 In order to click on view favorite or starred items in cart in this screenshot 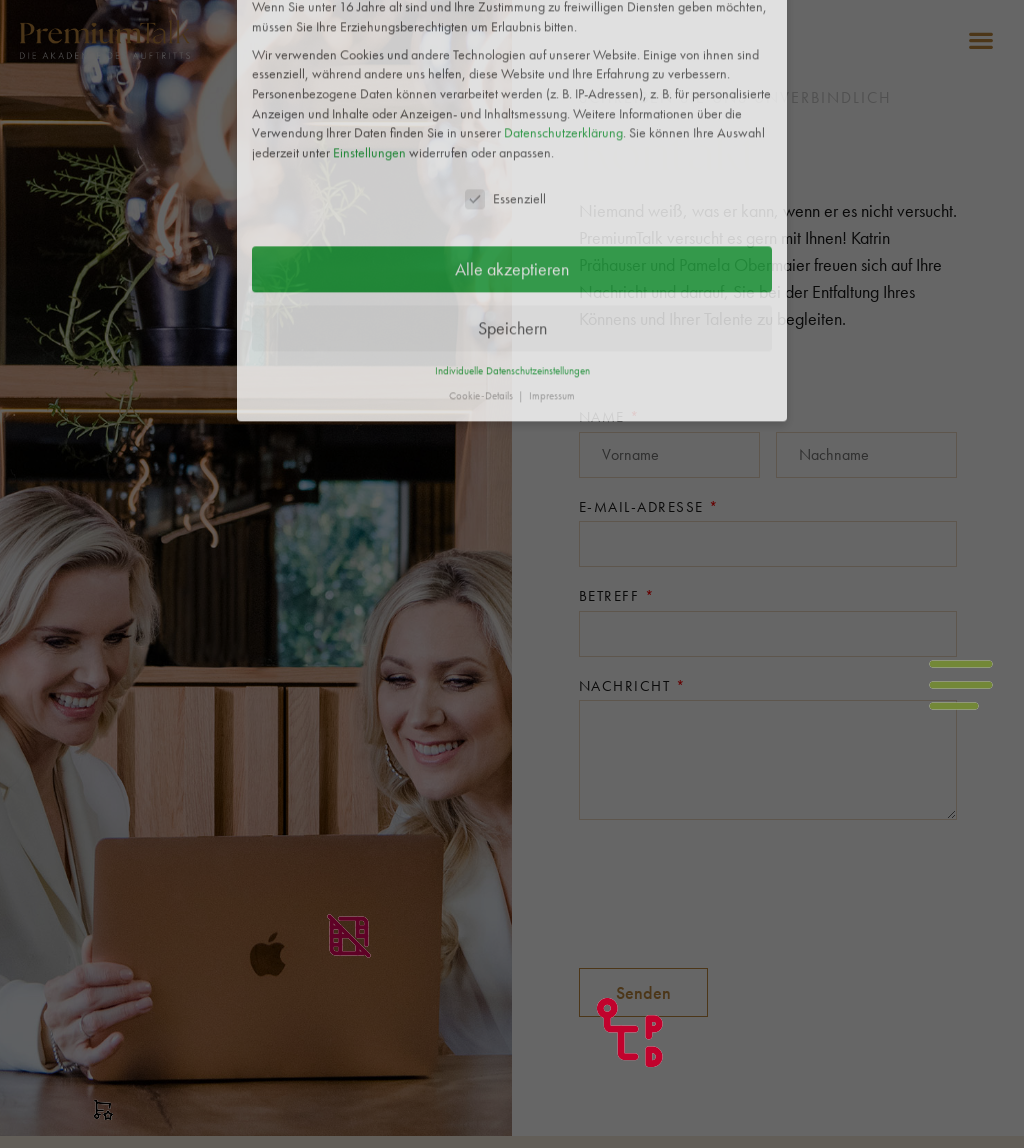, I will do `click(102, 1109)`.